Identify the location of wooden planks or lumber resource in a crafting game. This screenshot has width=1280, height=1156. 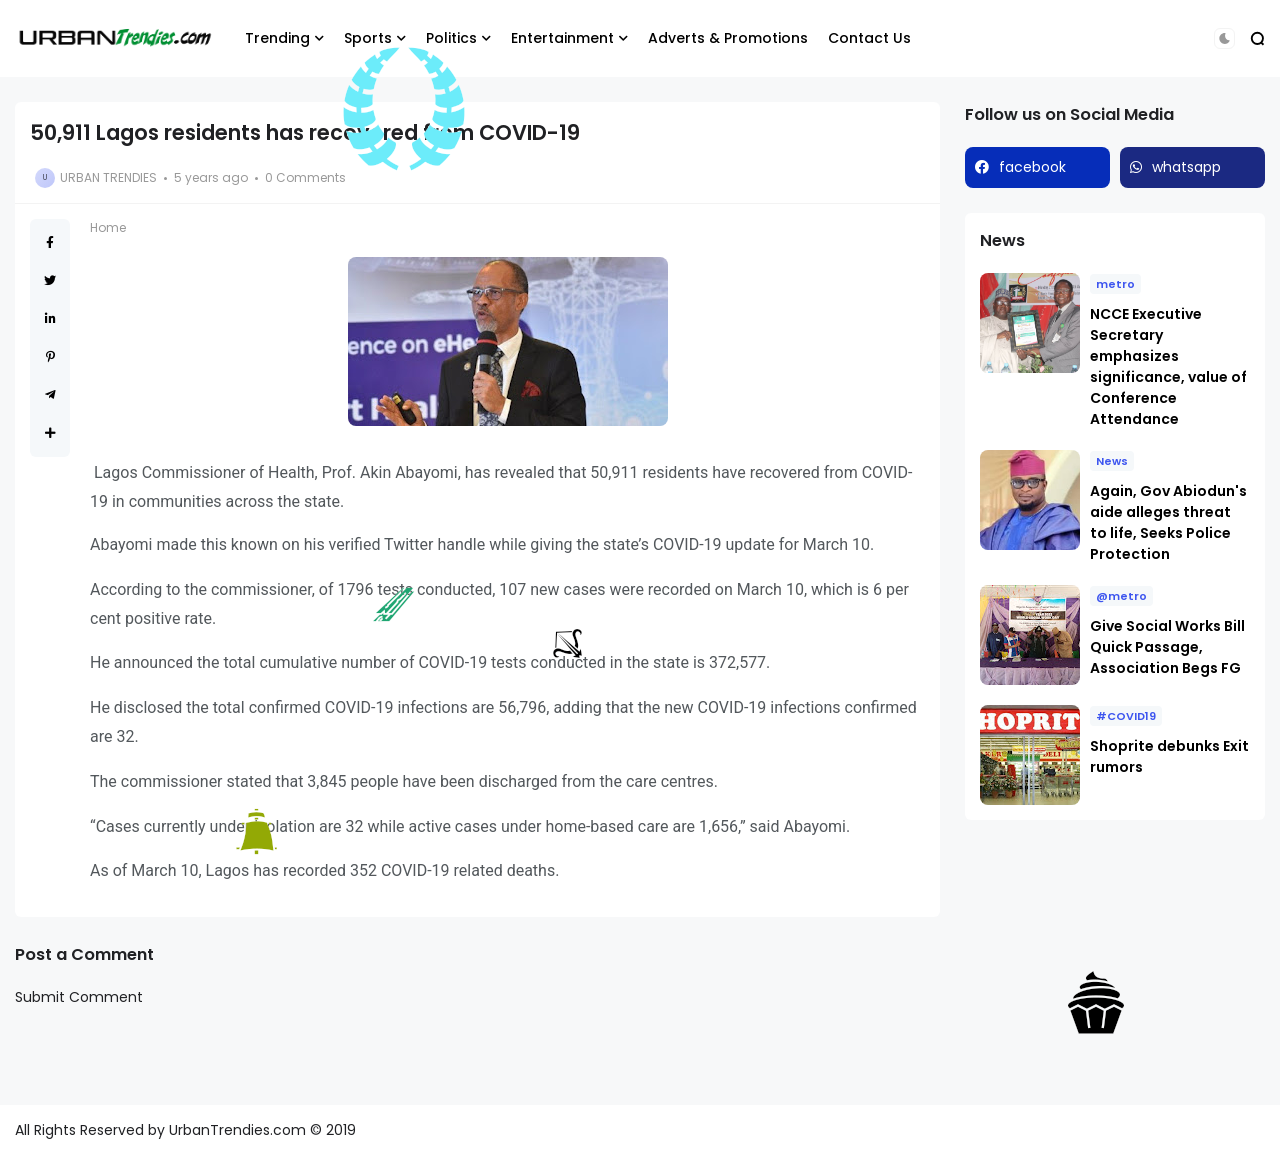
(393, 604).